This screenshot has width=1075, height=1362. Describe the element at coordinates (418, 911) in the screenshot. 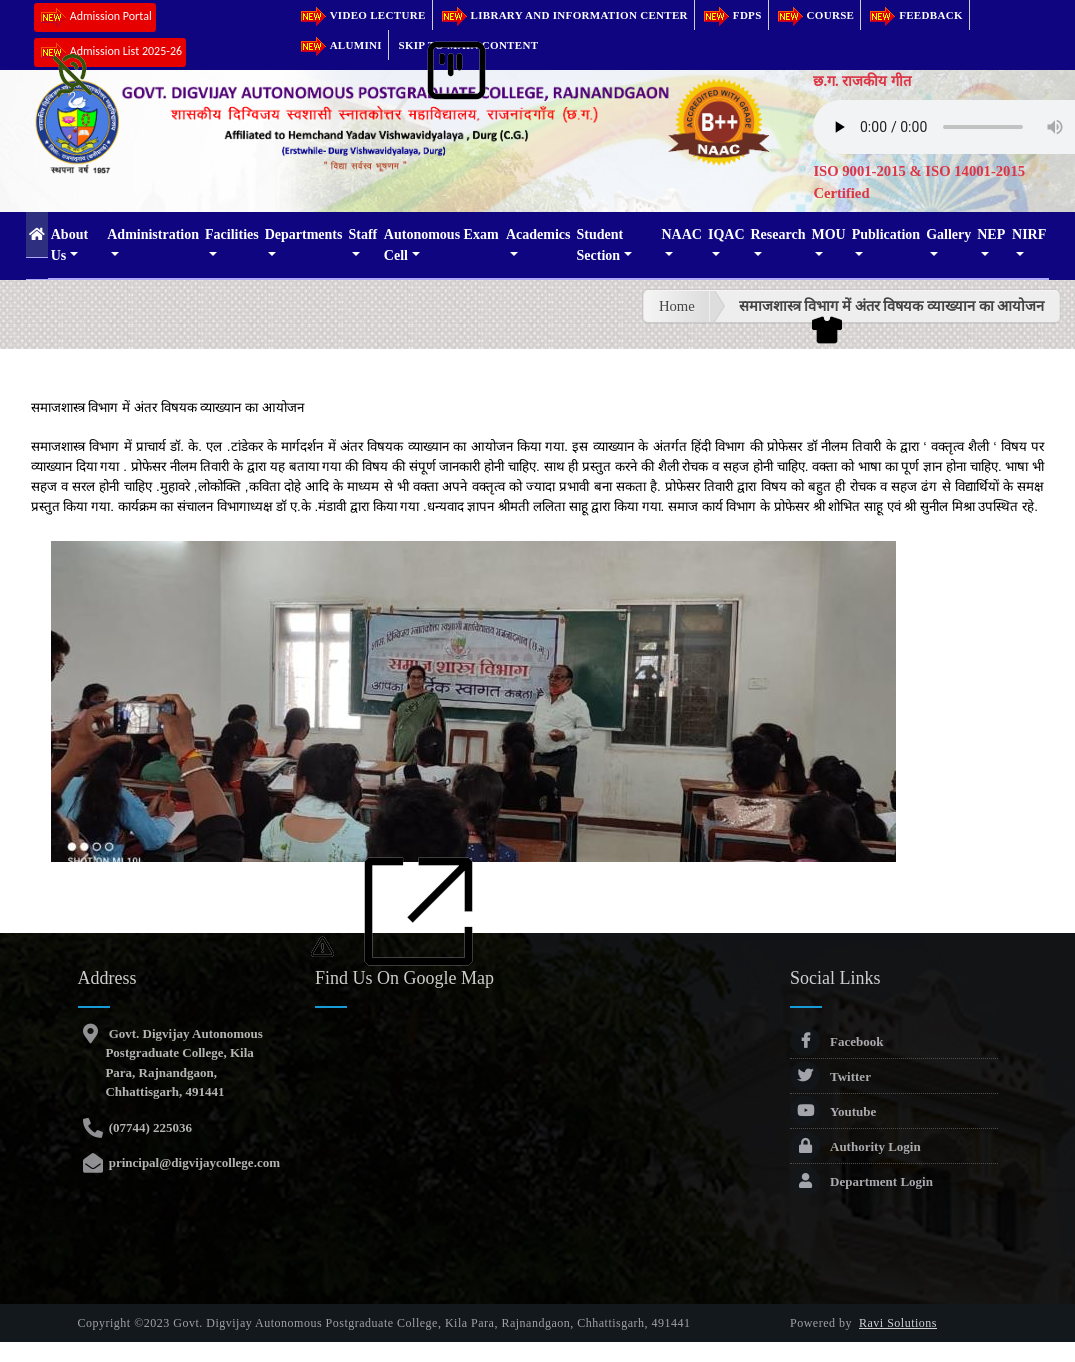

I see `open link in a new window or tab` at that location.